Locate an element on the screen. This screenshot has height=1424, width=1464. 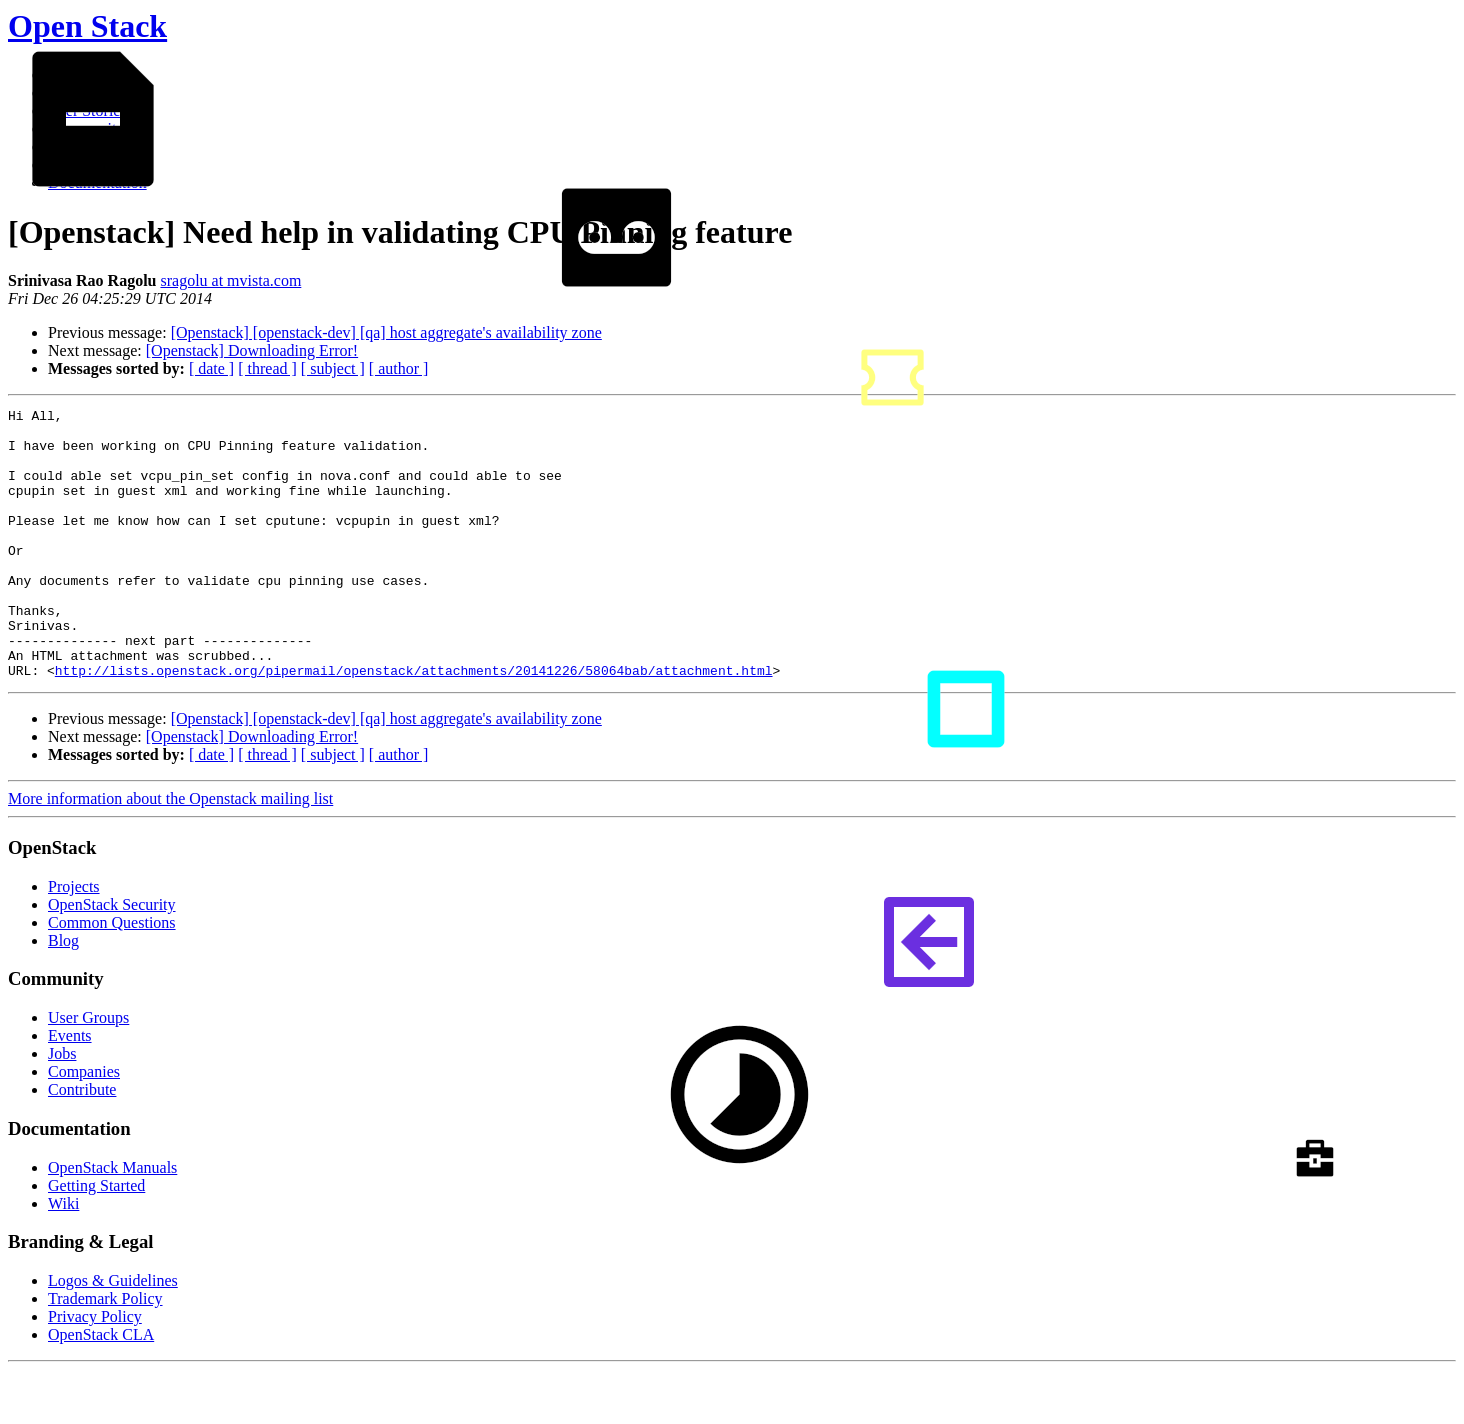
play or access audio cassette content is located at coordinates (616, 237).